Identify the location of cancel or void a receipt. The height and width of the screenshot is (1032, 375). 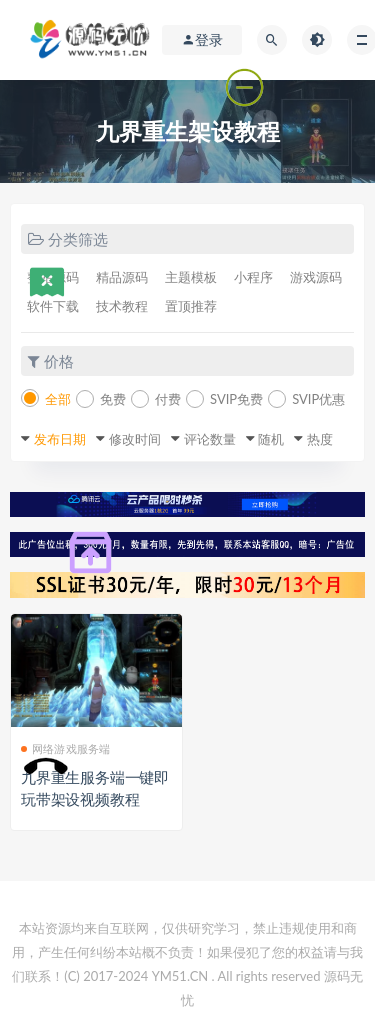
(47, 282).